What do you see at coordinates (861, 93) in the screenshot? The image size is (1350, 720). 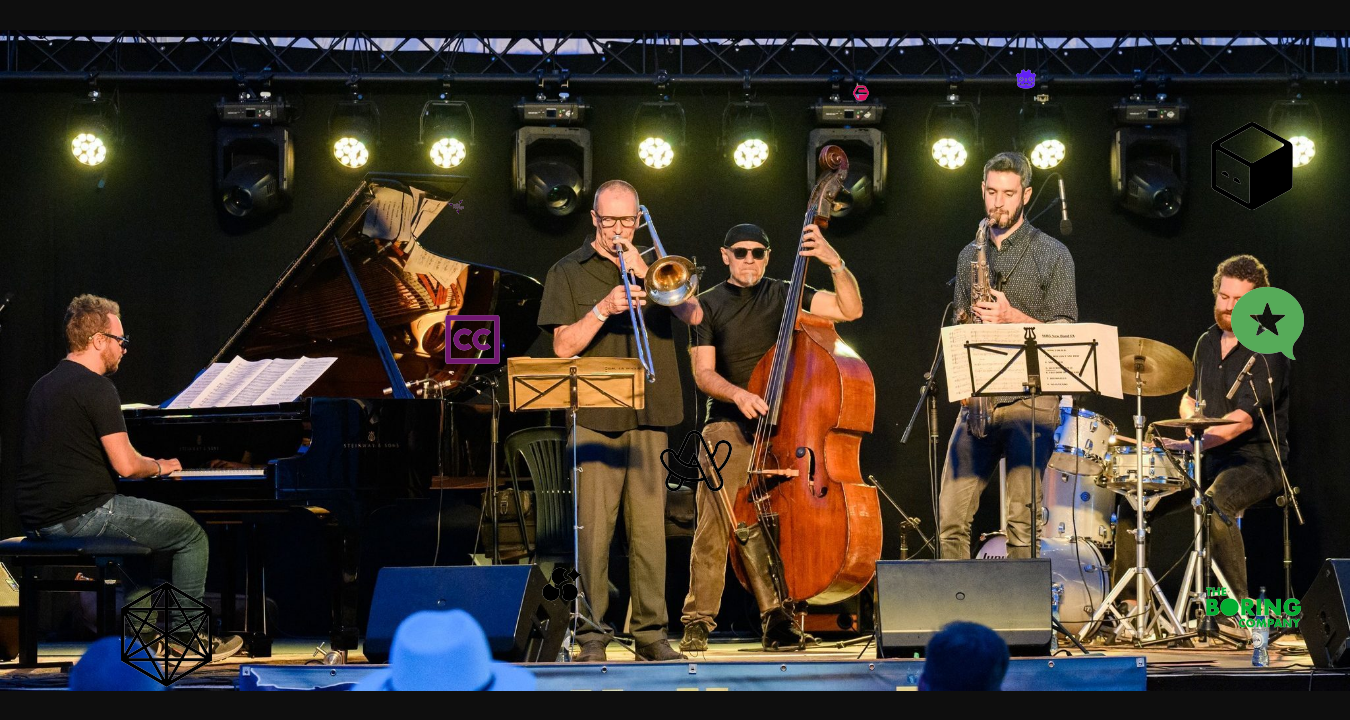 I see `open floorp browser` at bounding box center [861, 93].